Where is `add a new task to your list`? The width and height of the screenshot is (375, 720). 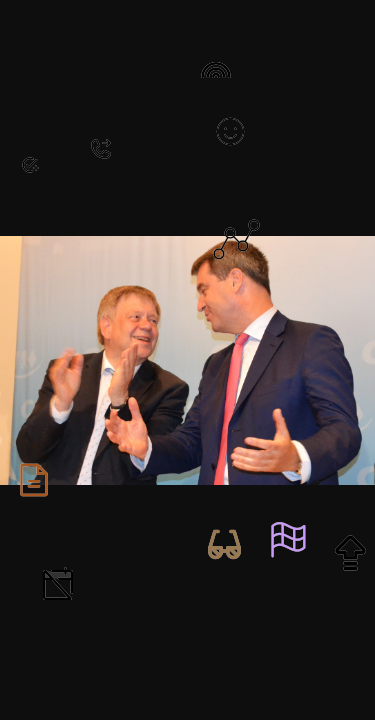
add a new task to your list is located at coordinates (30, 165).